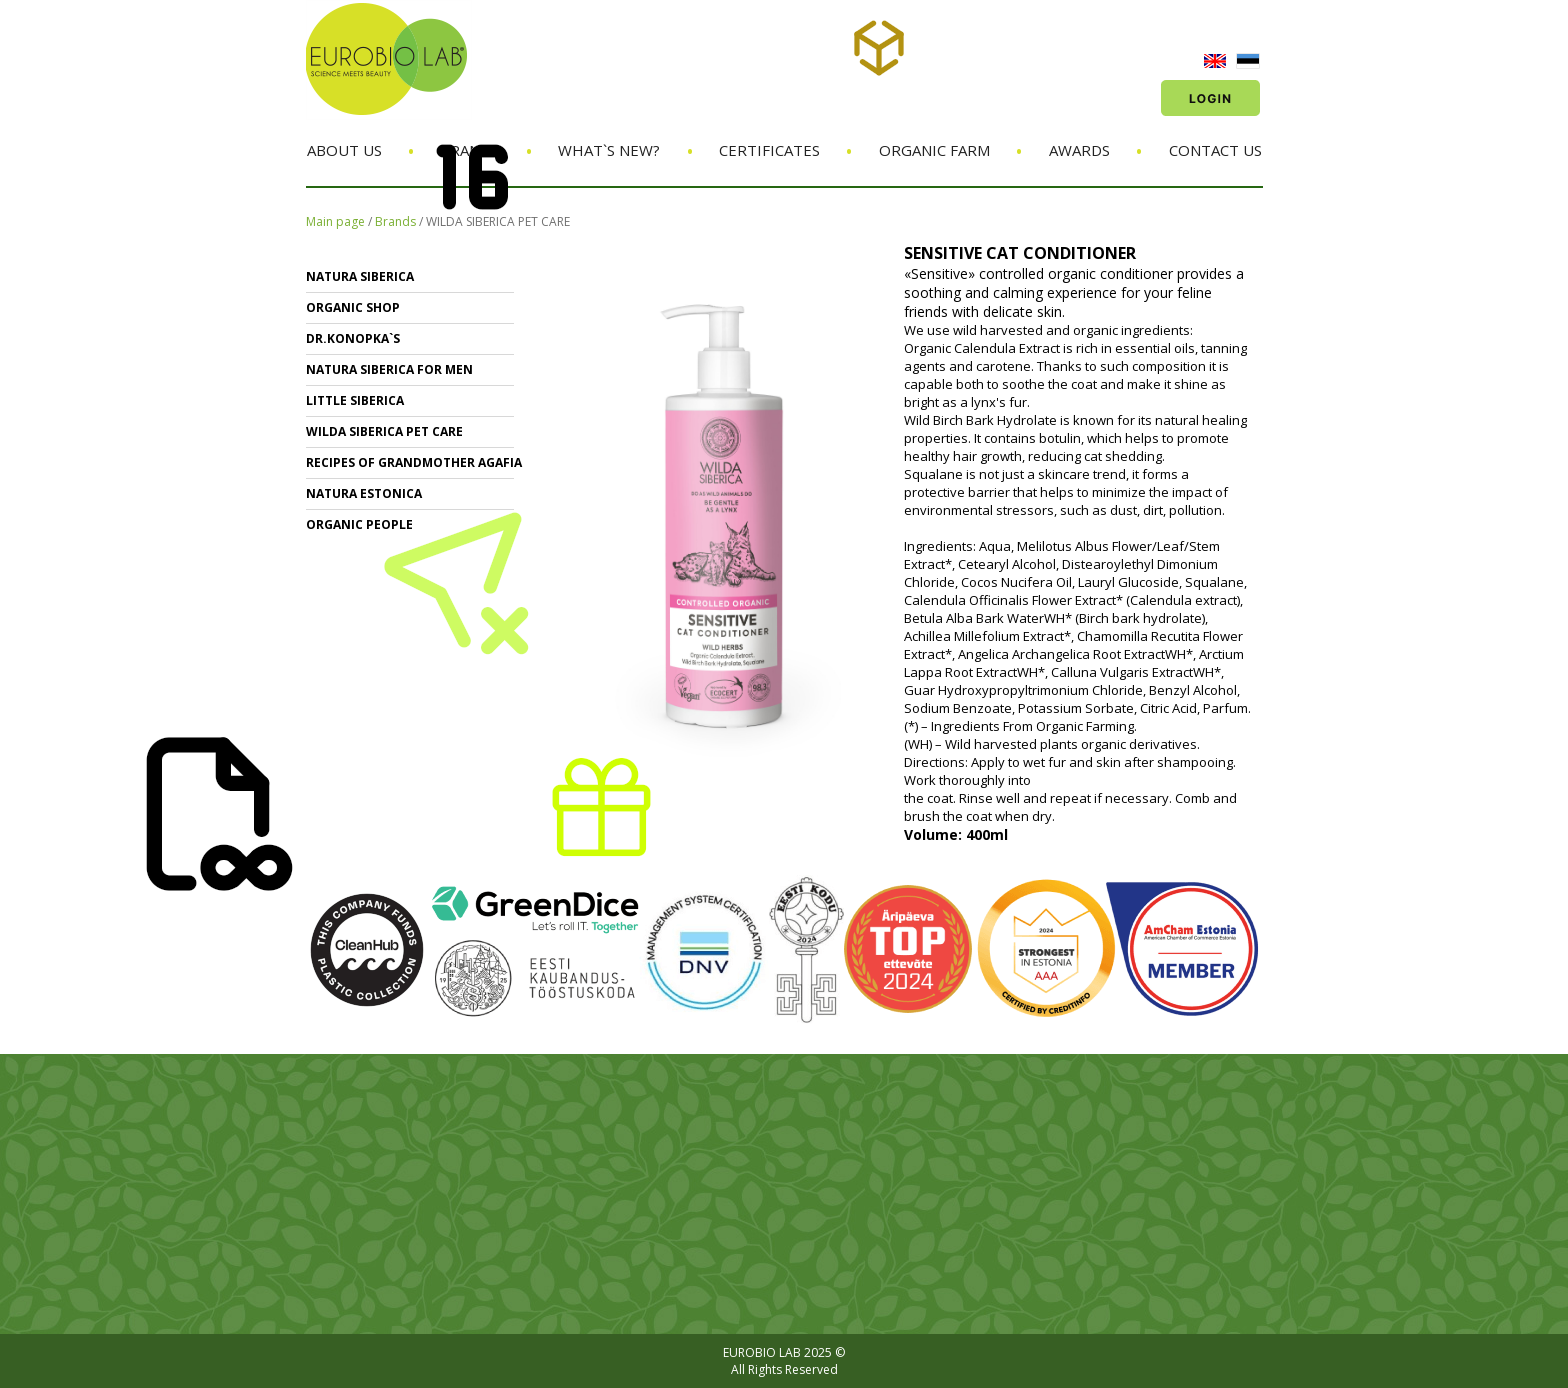  I want to click on a file with unlimited or infinite storage, so click(208, 814).